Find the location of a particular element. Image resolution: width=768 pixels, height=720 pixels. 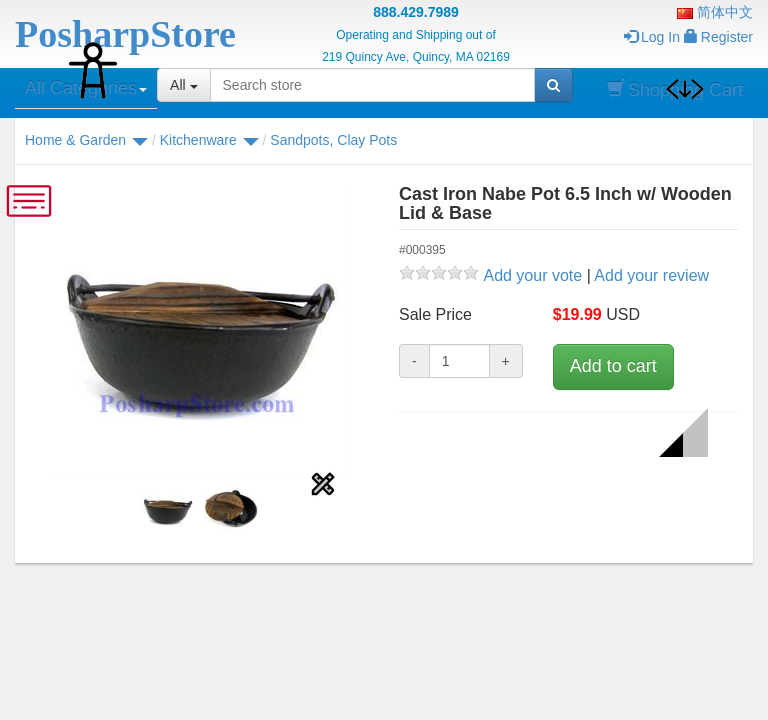

download source code or script files is located at coordinates (685, 89).